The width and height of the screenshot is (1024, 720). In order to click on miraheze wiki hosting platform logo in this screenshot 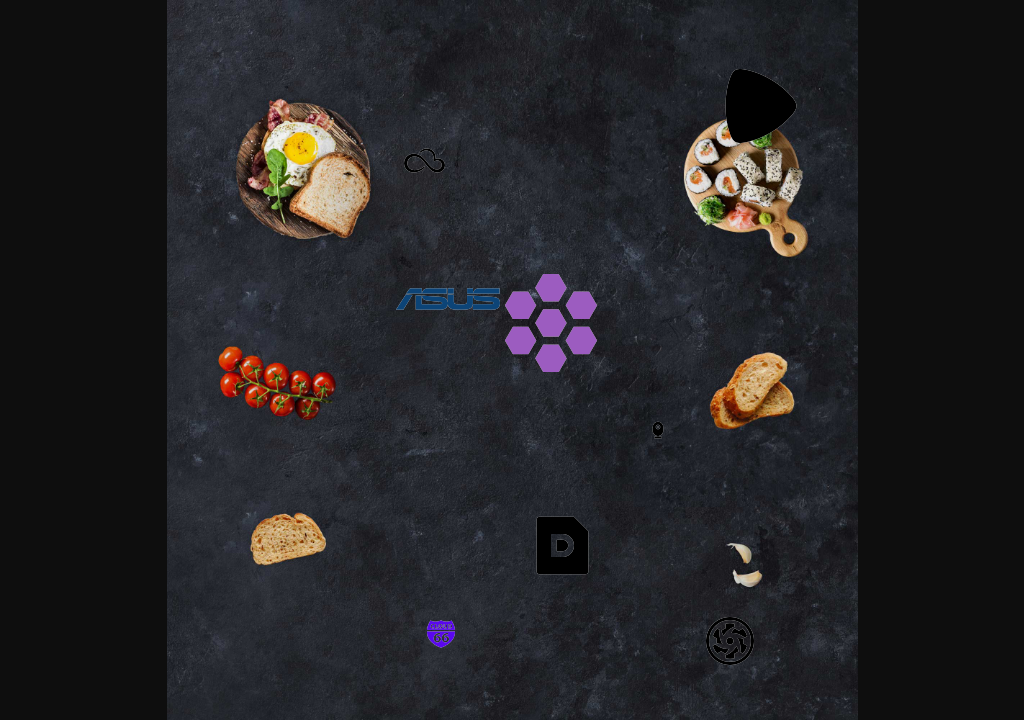, I will do `click(551, 323)`.